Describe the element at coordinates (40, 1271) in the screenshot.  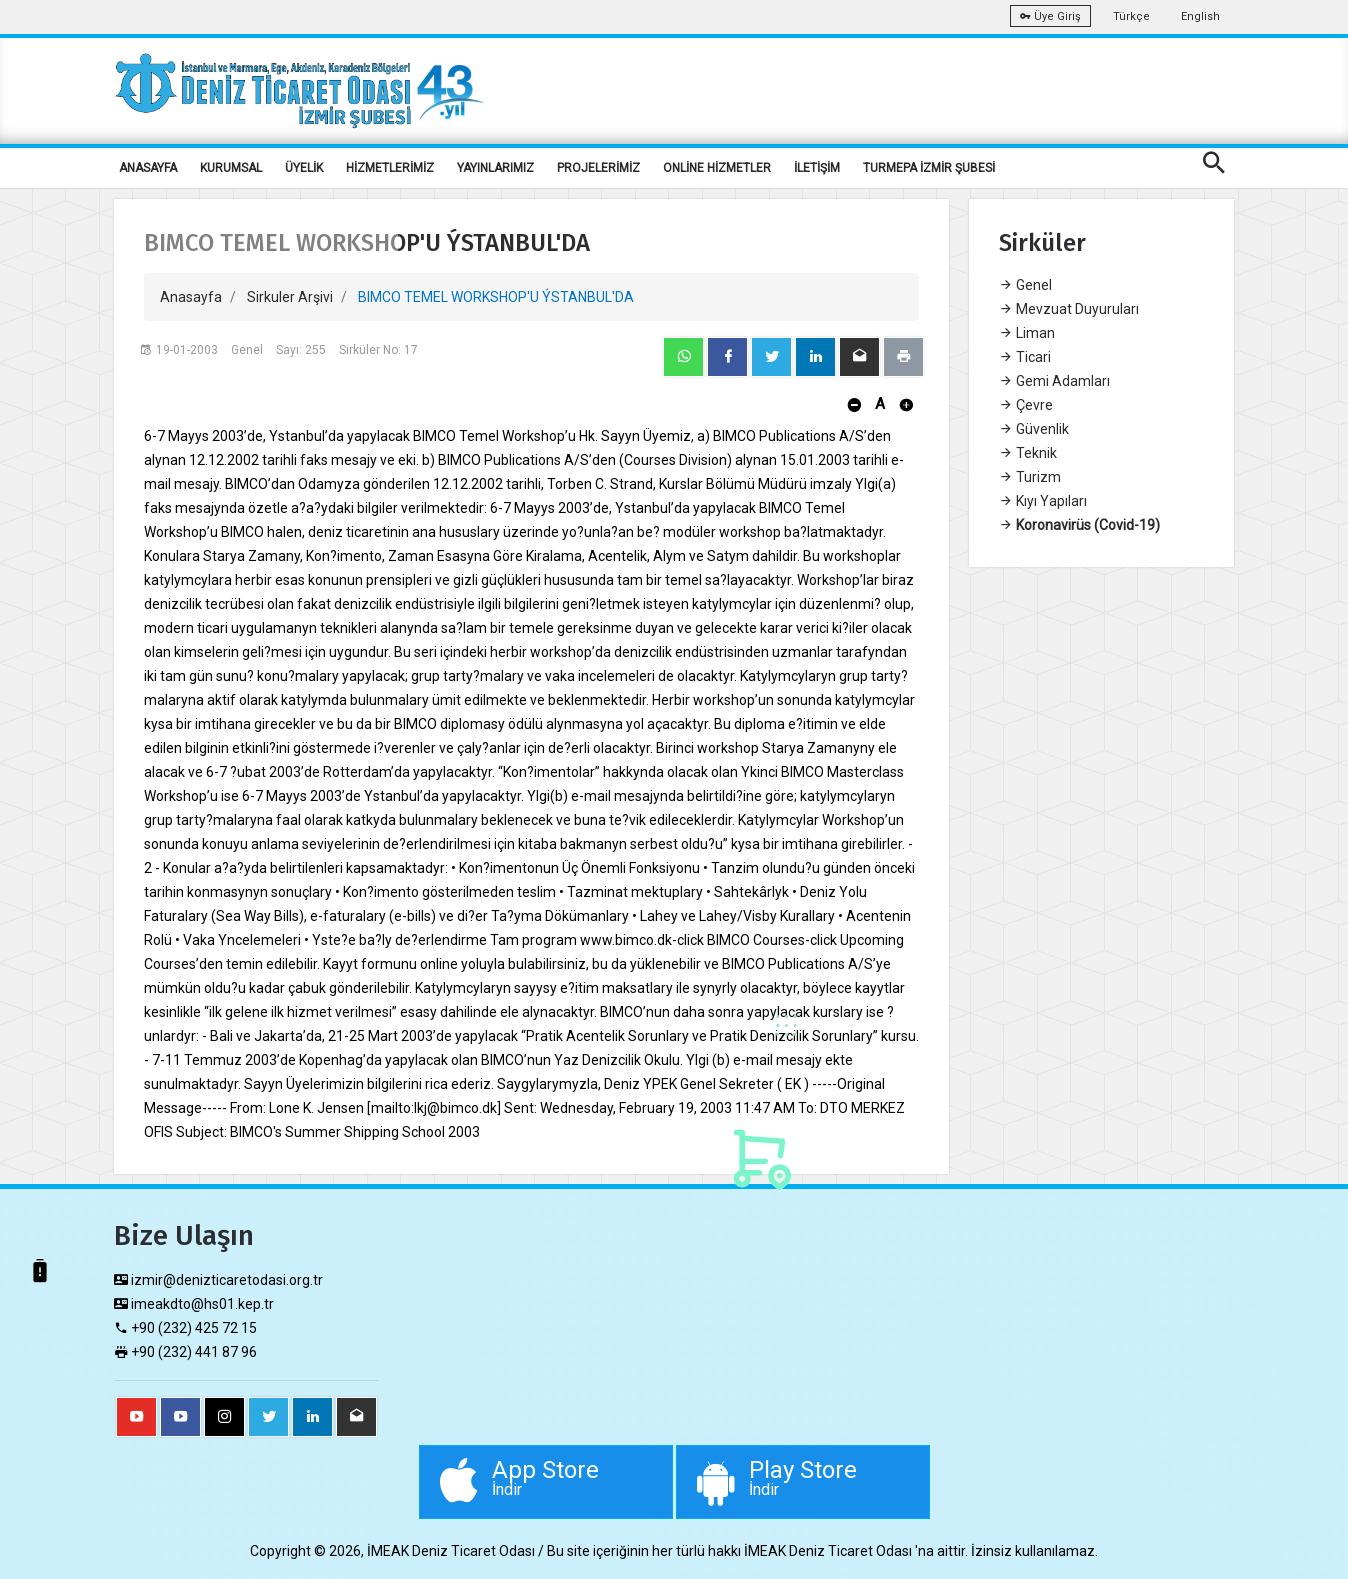
I see `indicates low battery warning` at that location.